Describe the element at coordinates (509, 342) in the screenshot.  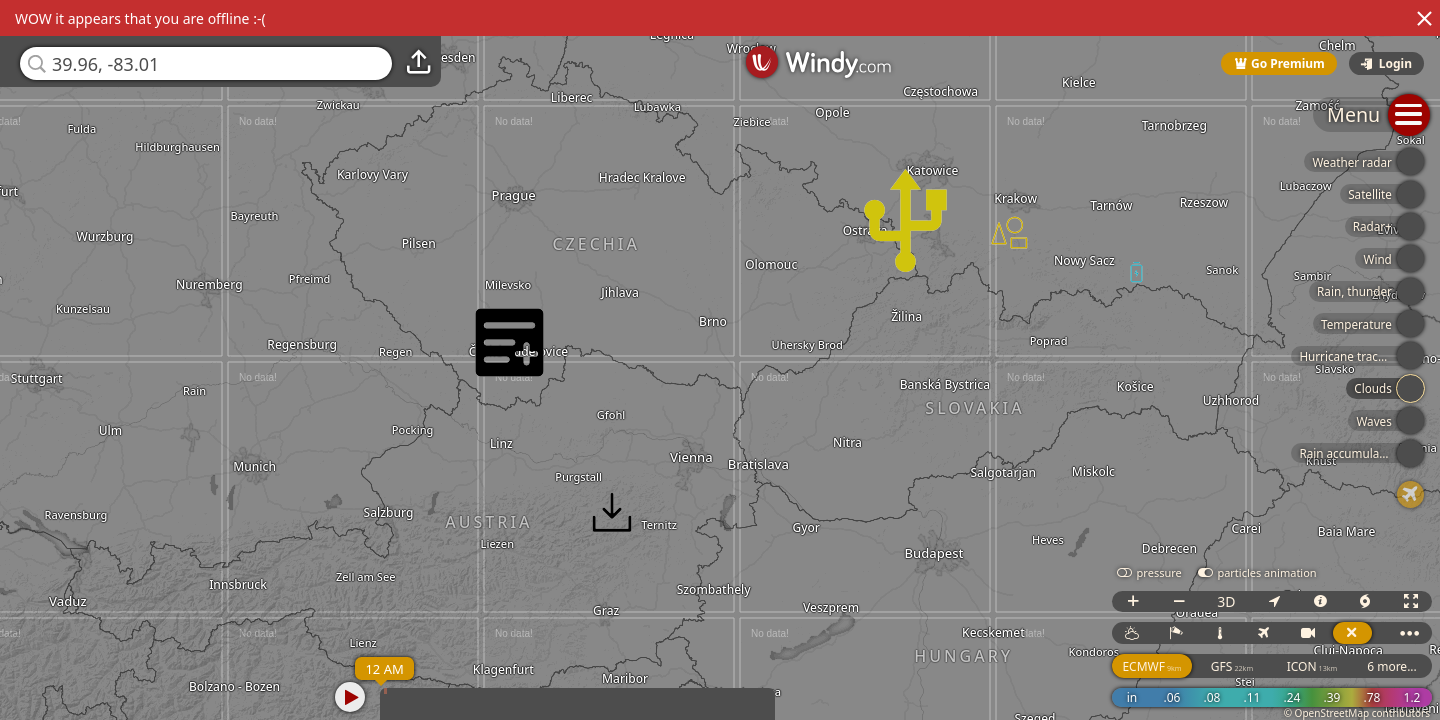
I see `add a new item to the list` at that location.